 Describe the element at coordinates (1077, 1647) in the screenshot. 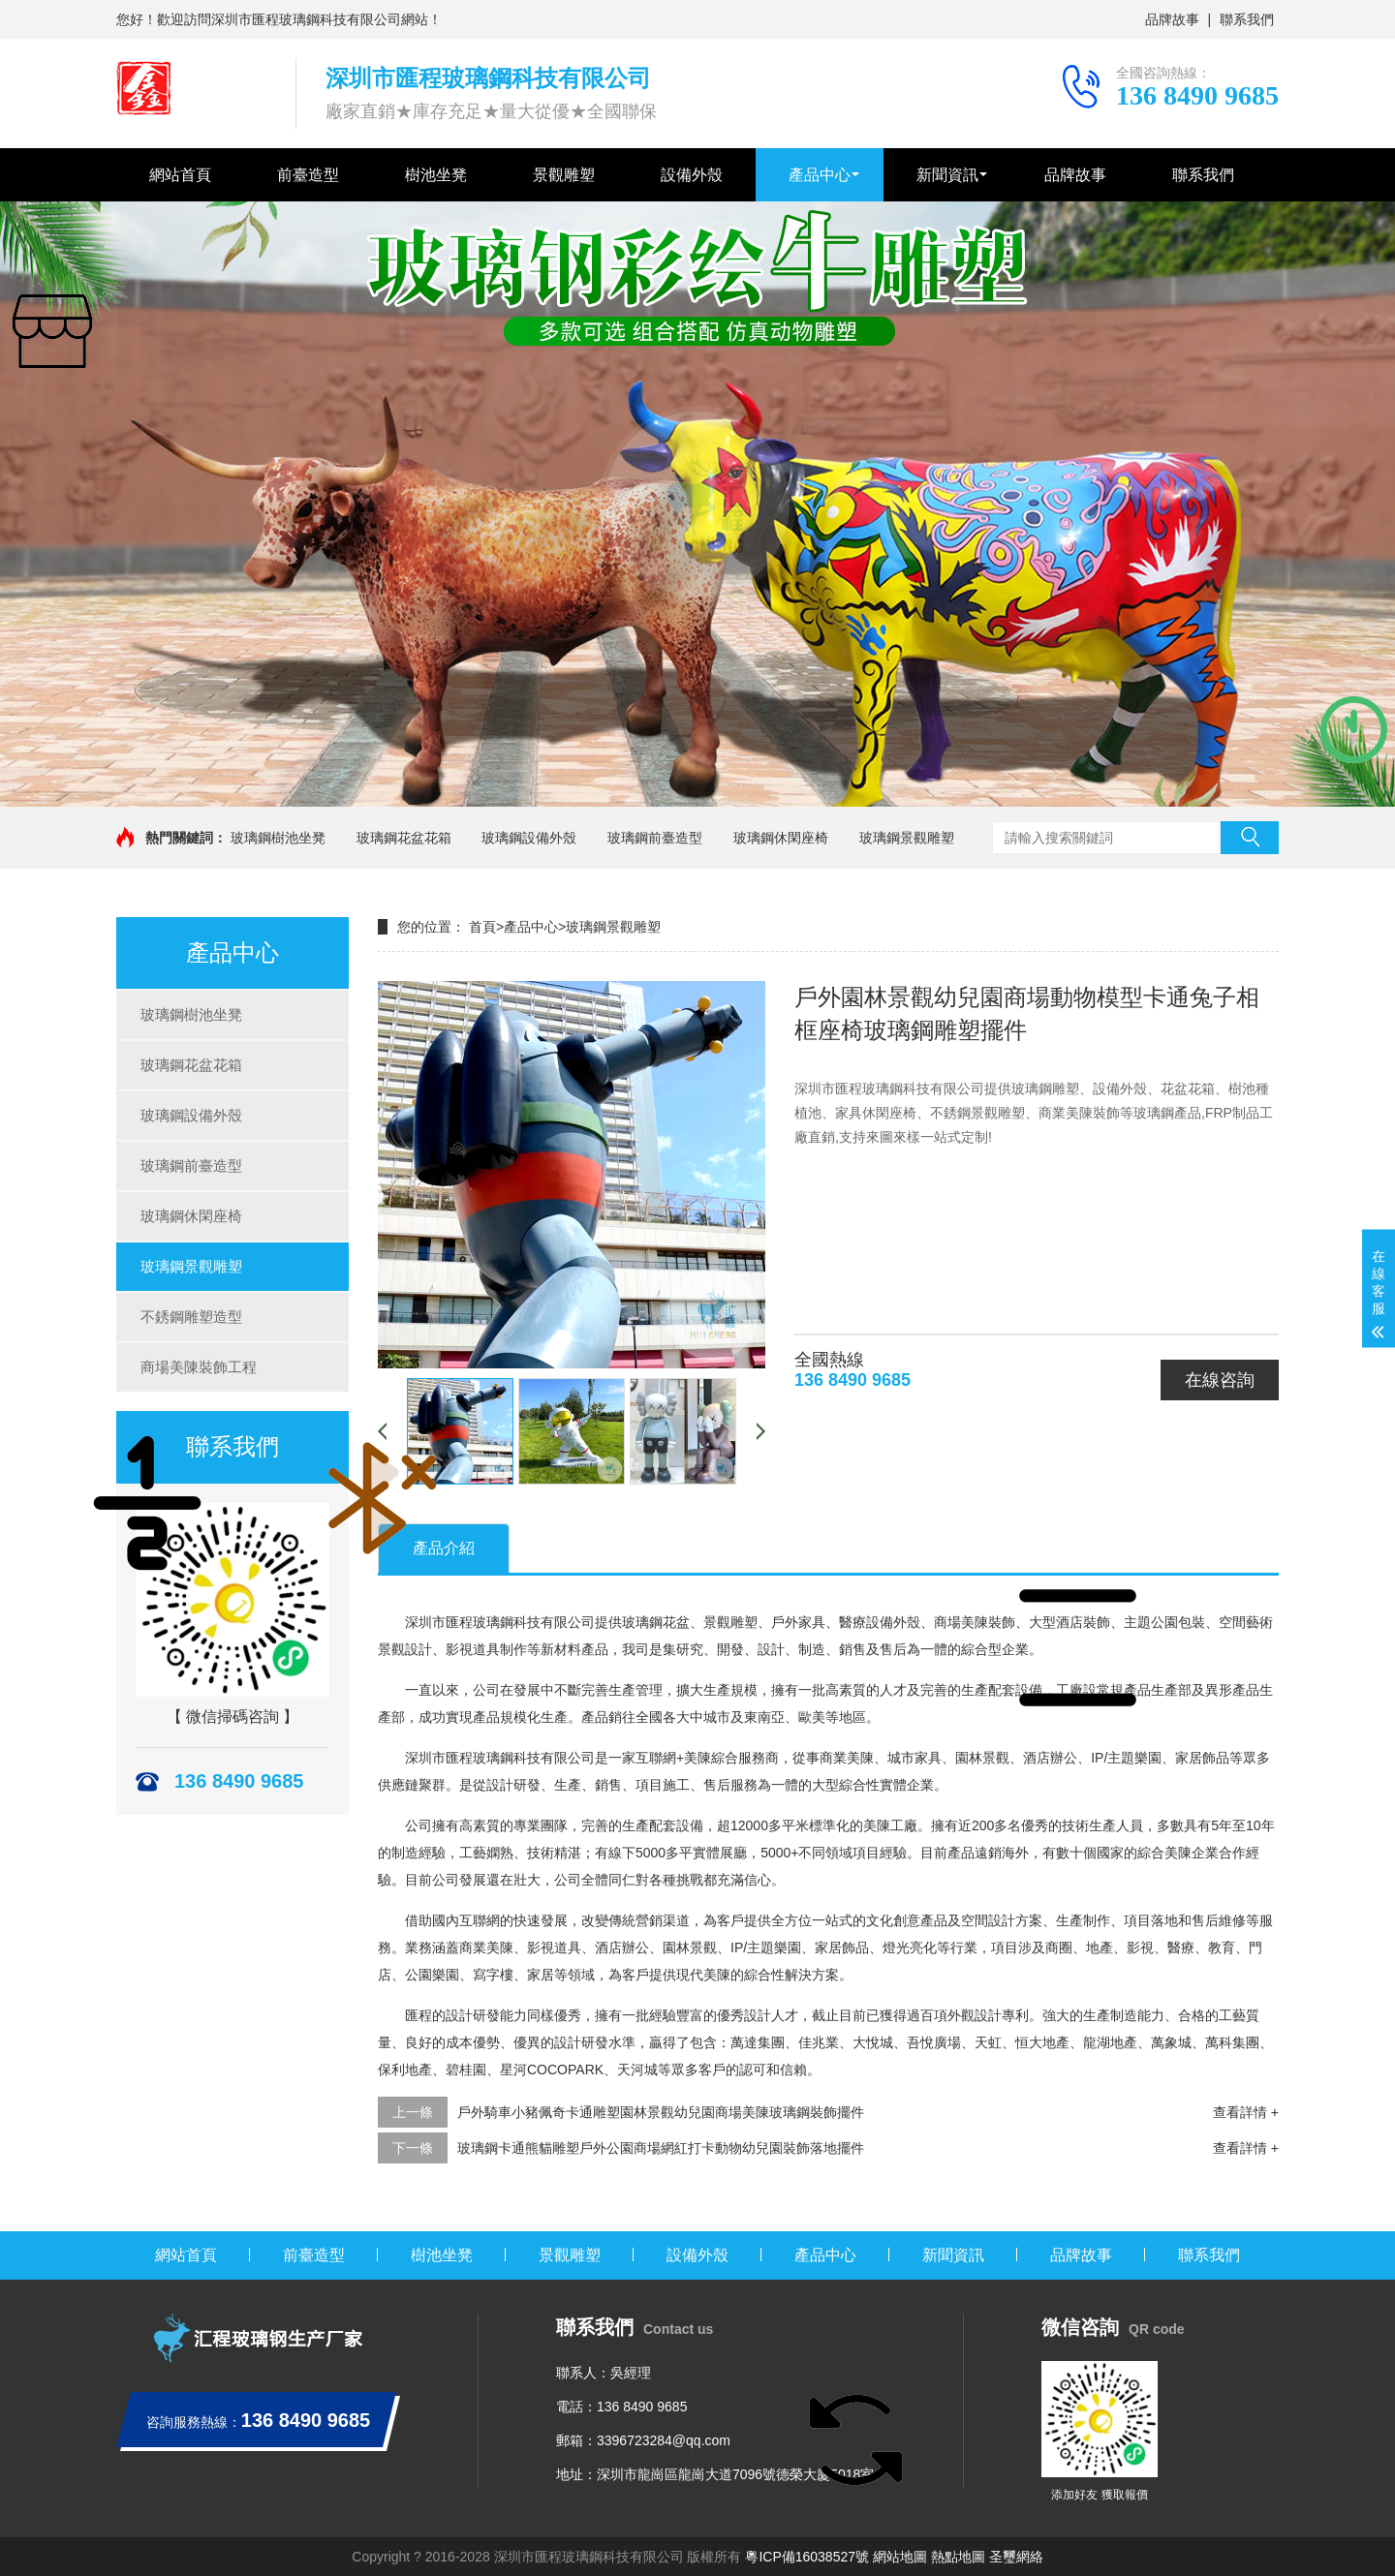

I see `switch to large or spacious list view` at that location.